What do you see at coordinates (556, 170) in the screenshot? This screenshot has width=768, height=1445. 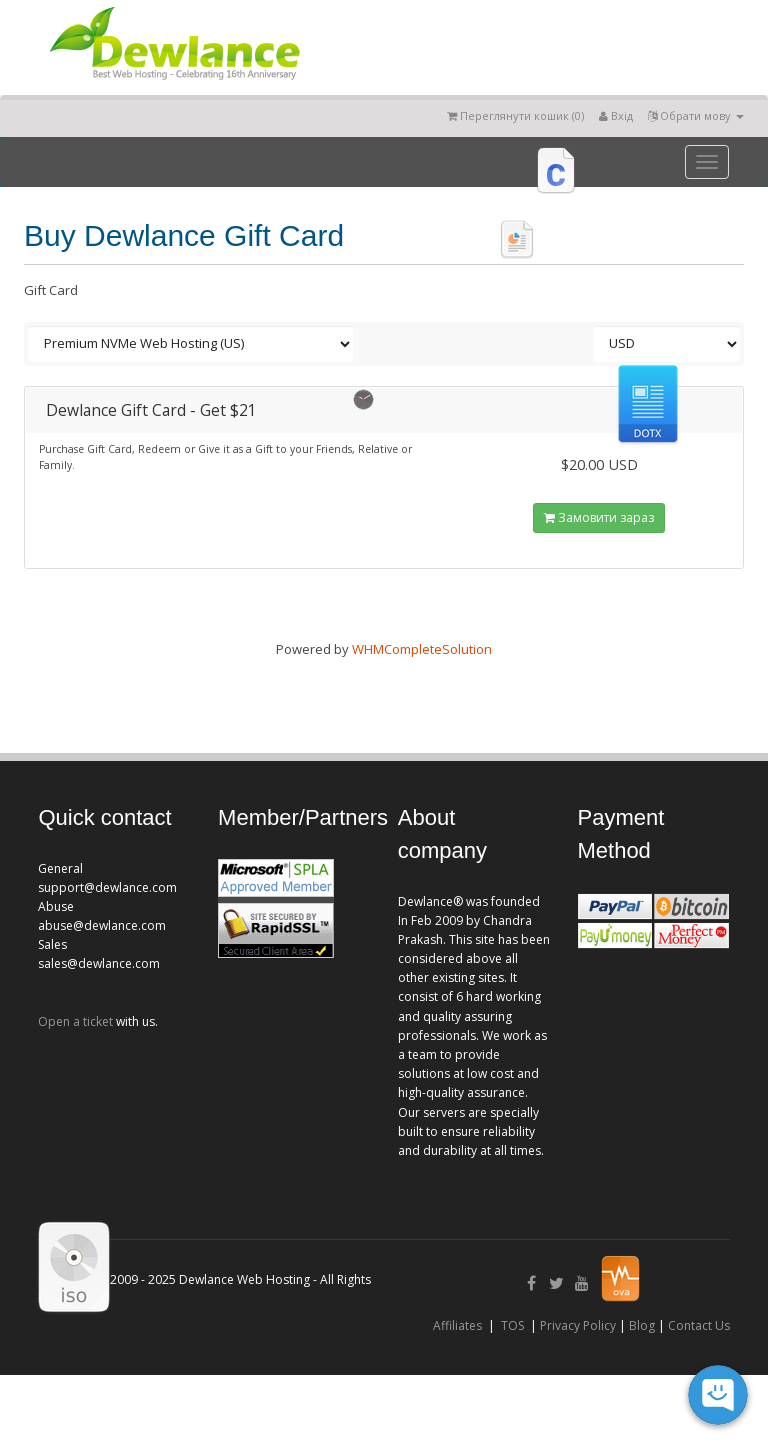 I see `a C programming language source code file` at bounding box center [556, 170].